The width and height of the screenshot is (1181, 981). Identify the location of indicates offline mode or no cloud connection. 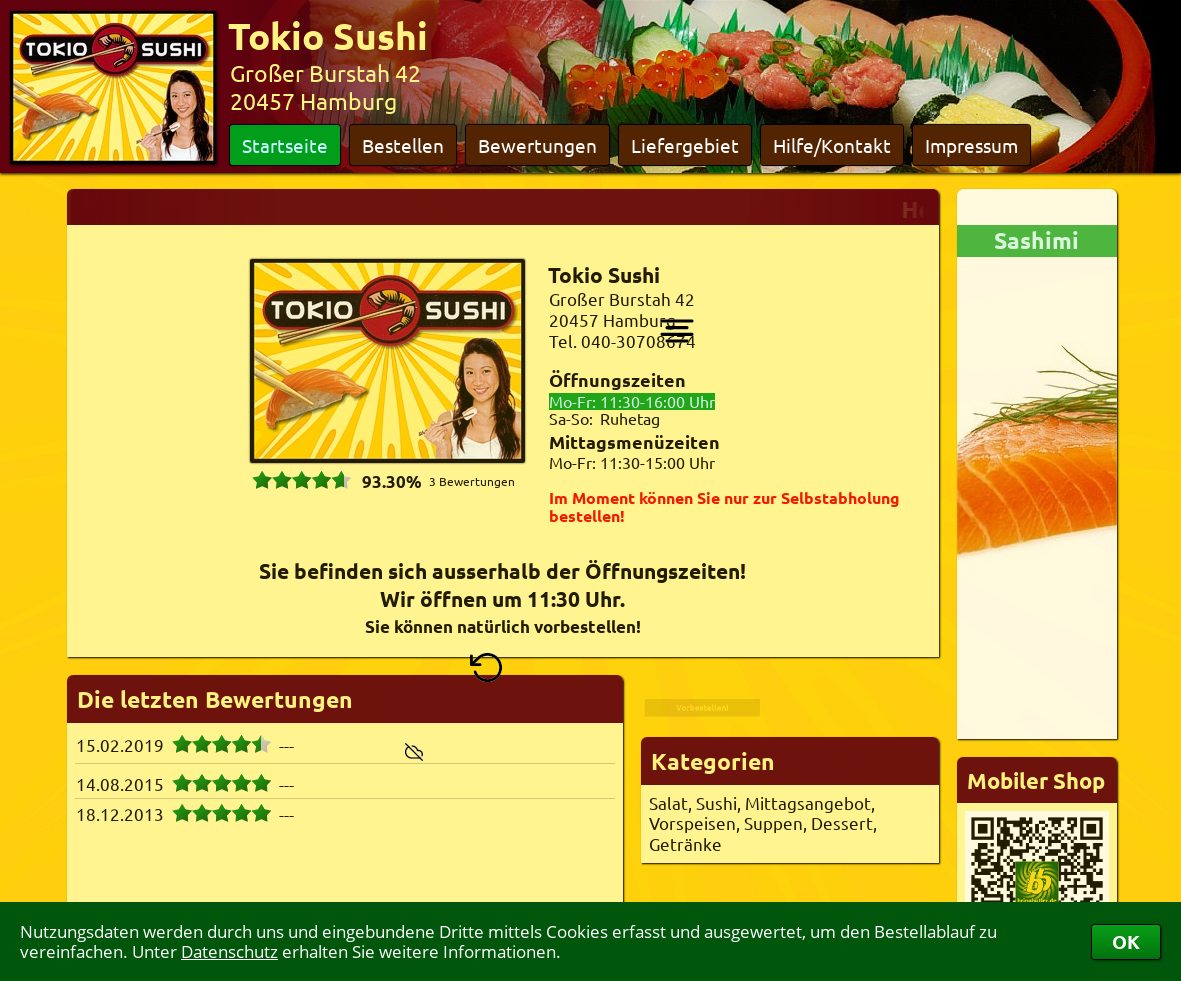
(414, 752).